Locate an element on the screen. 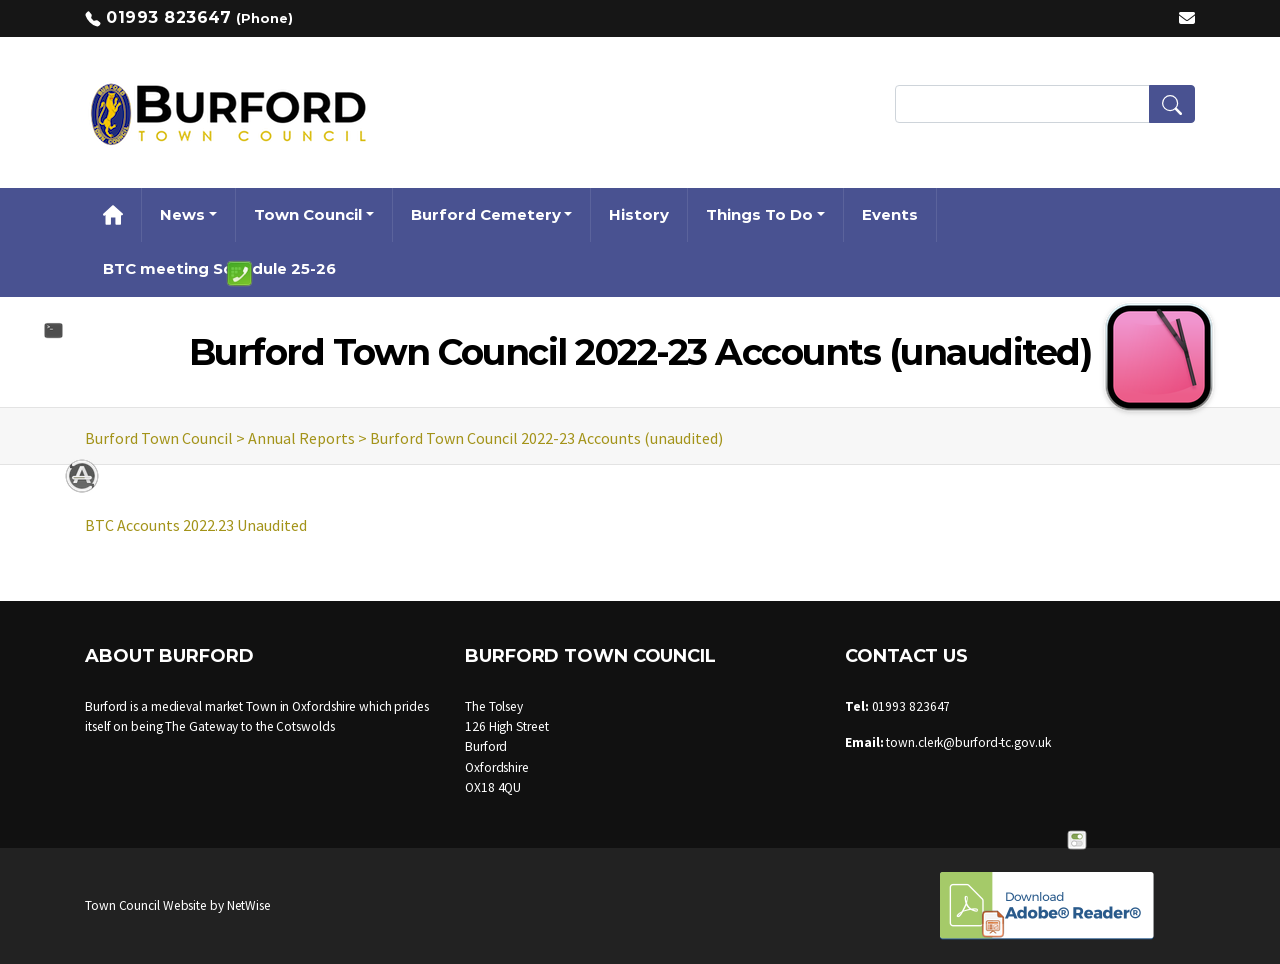 The width and height of the screenshot is (1280, 964). open the terminal application is located at coordinates (53, 330).